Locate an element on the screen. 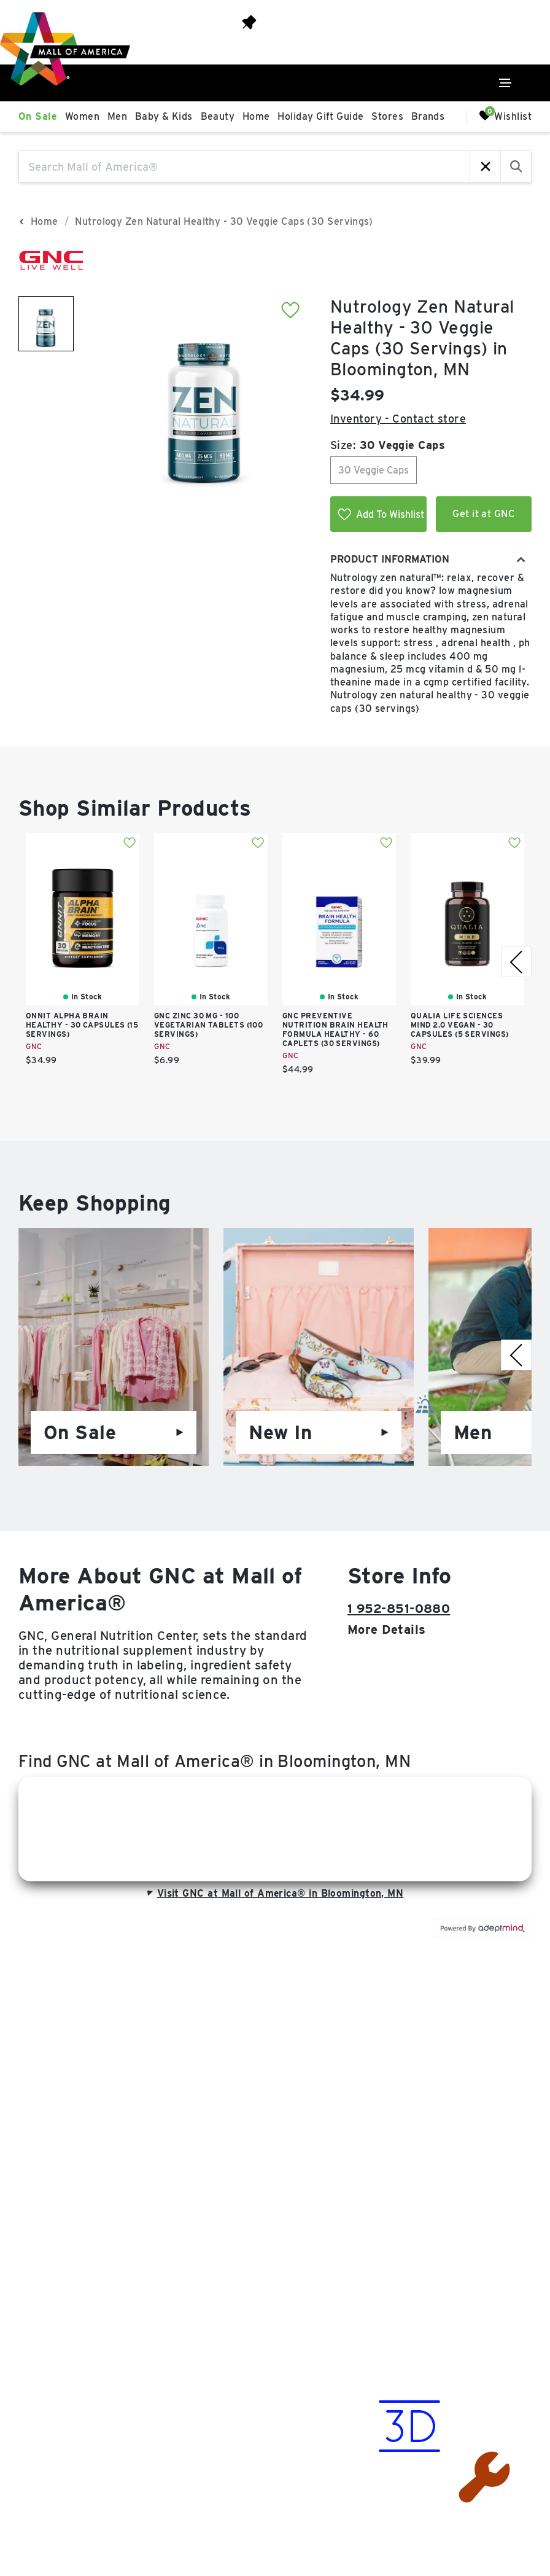 The width and height of the screenshot is (550, 2576). toggle 3D view mode is located at coordinates (409, 2426).